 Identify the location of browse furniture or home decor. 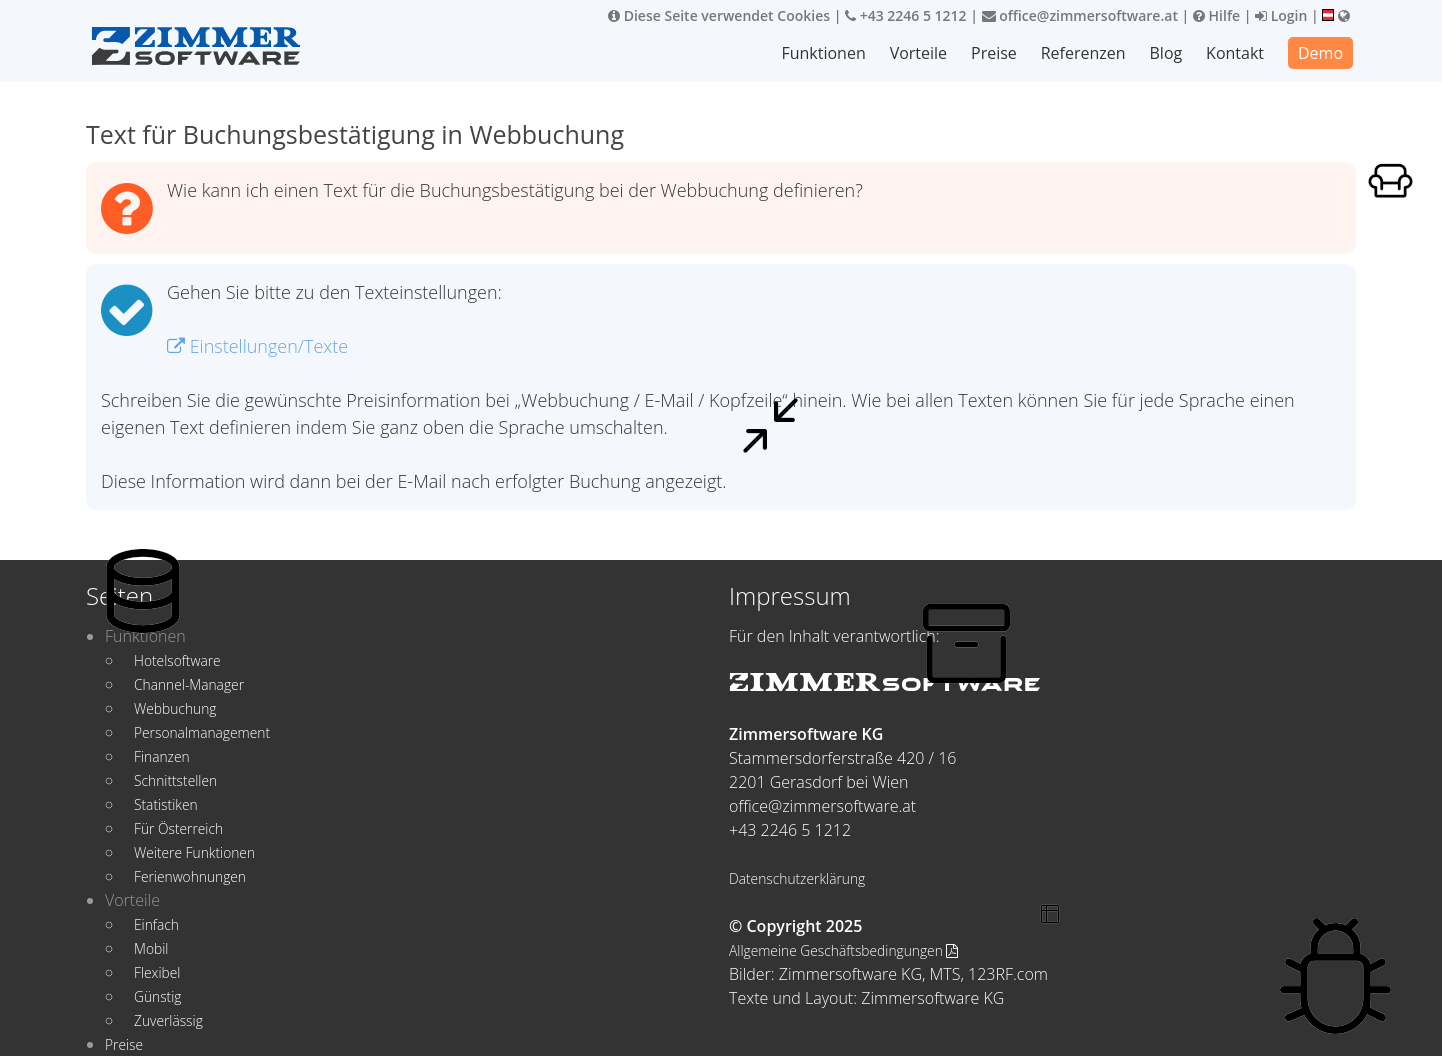
(1390, 181).